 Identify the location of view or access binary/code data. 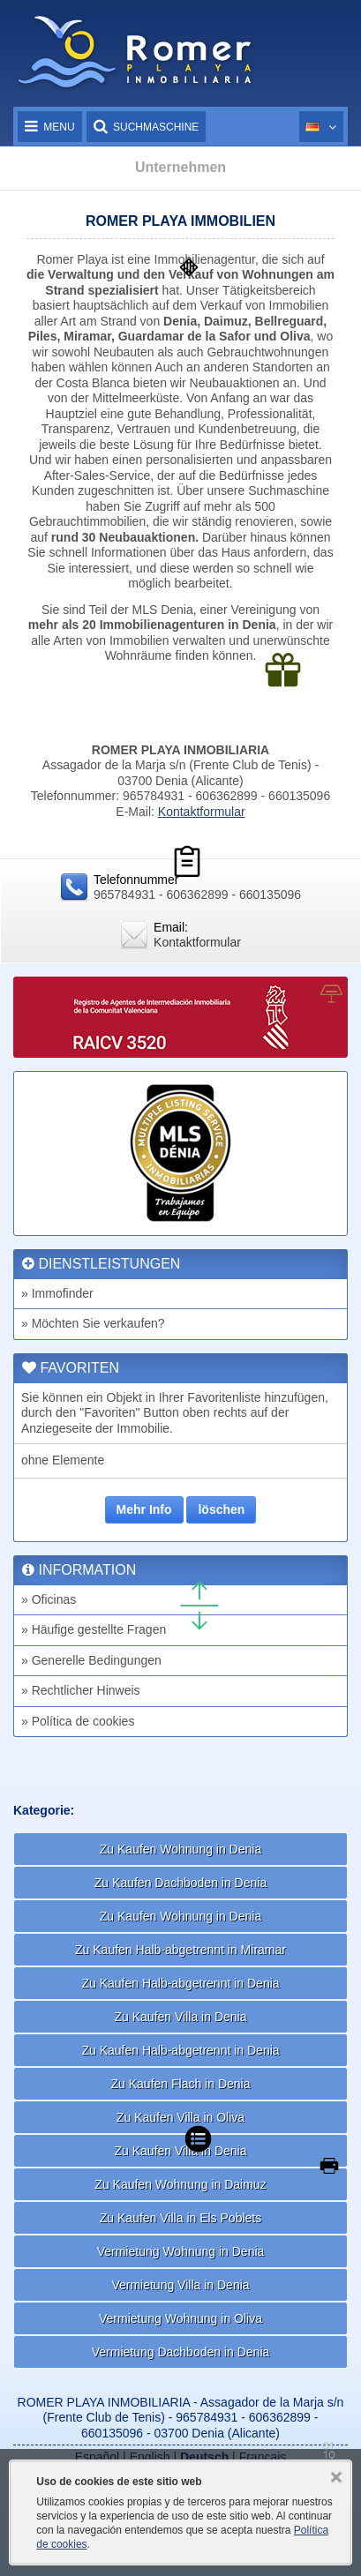
(328, 2450).